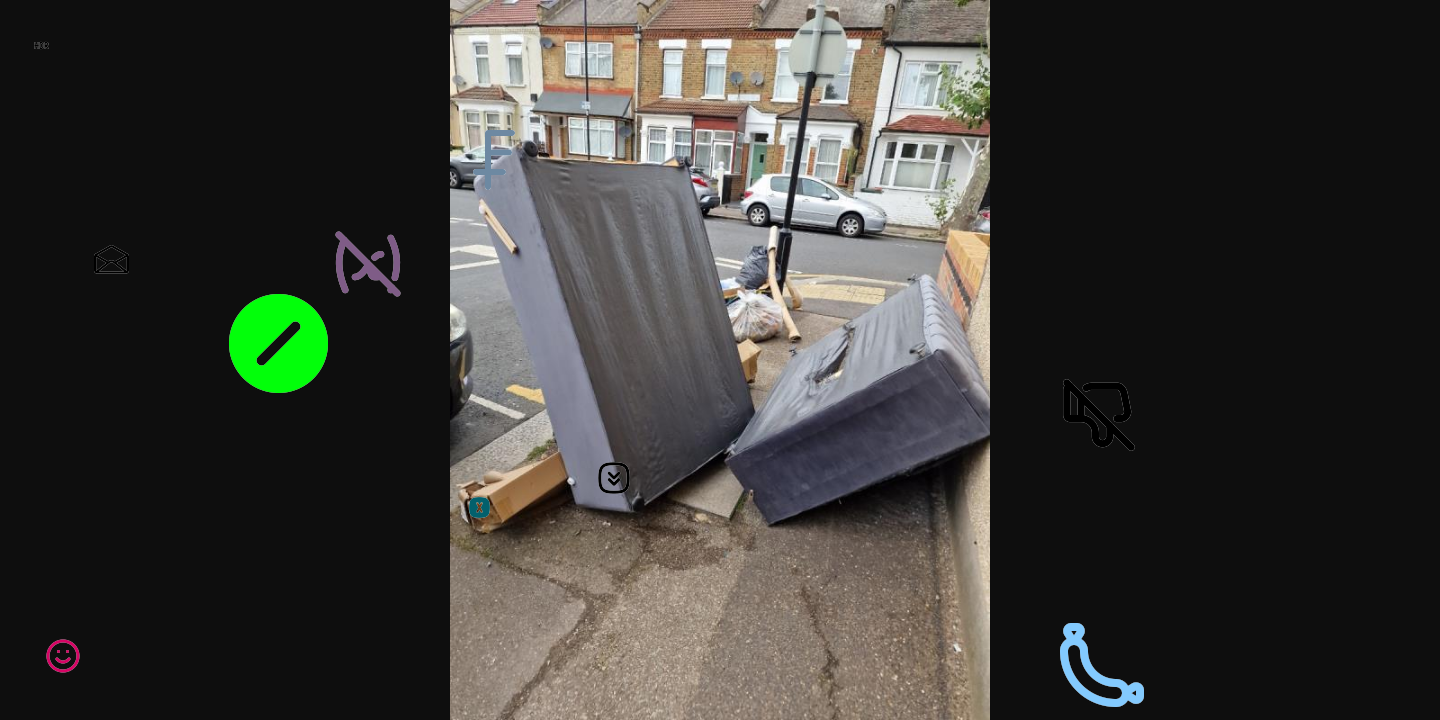 Image resolution: width=1440 pixels, height=720 pixels. I want to click on view read messages, so click(111, 260).